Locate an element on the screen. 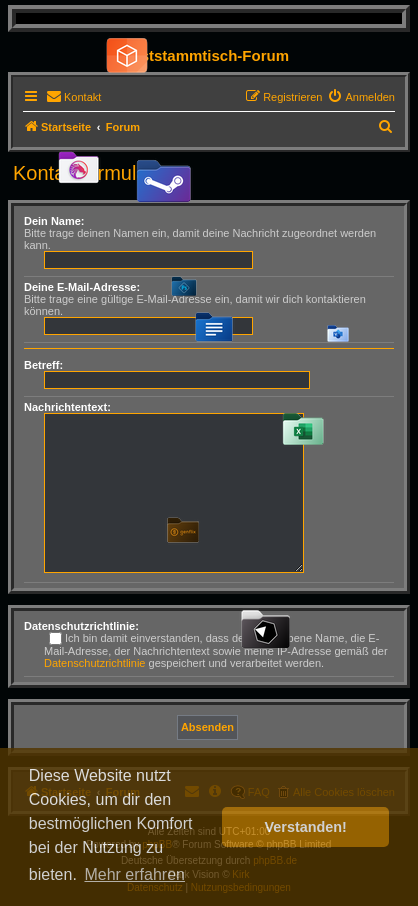 The width and height of the screenshot is (418, 906). open crystal or gem-related files folder is located at coordinates (265, 630).